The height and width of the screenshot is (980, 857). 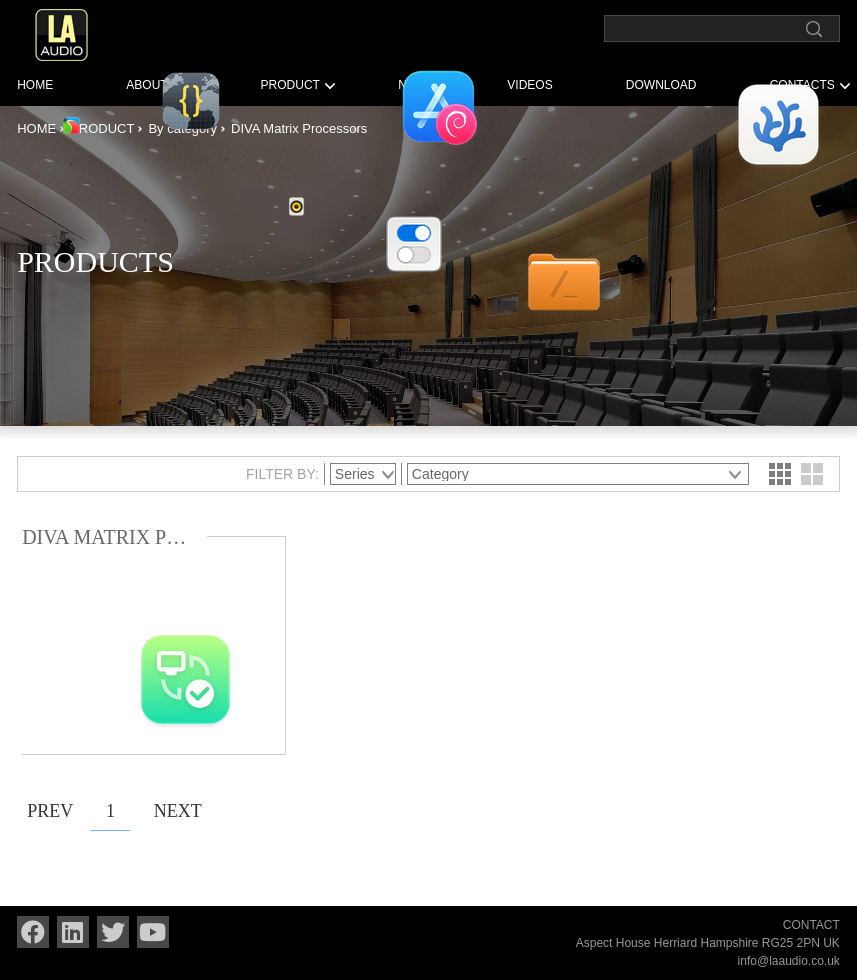 I want to click on access the root directory, so click(x=564, y=282).